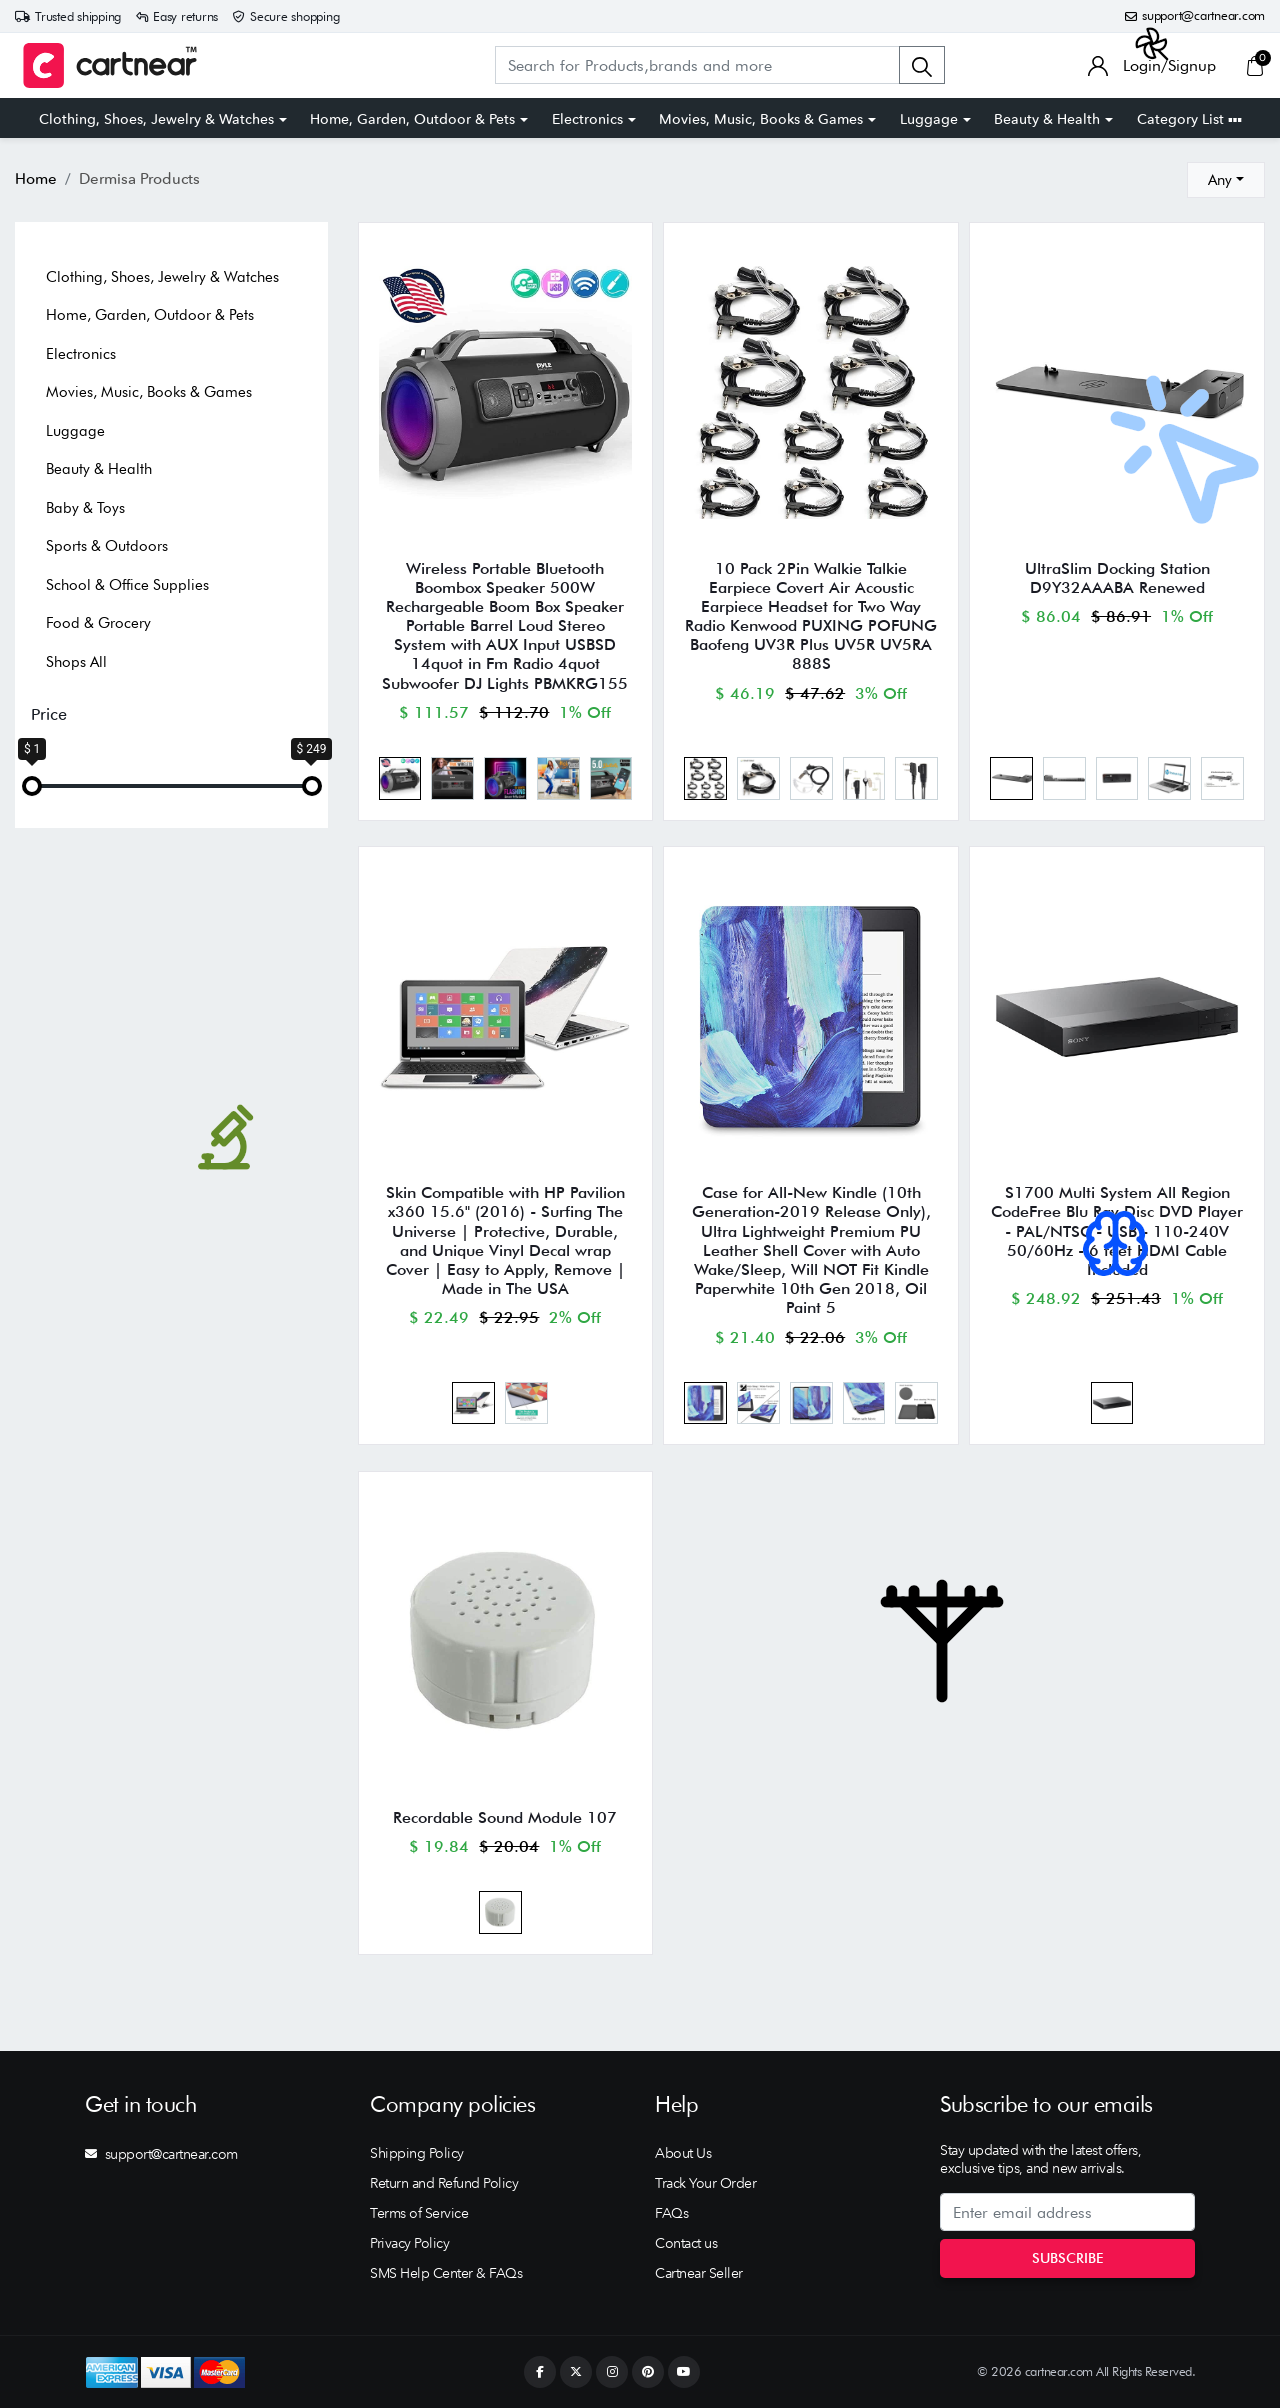  I want to click on indicates electrical or power utilities, so click(942, 1641).